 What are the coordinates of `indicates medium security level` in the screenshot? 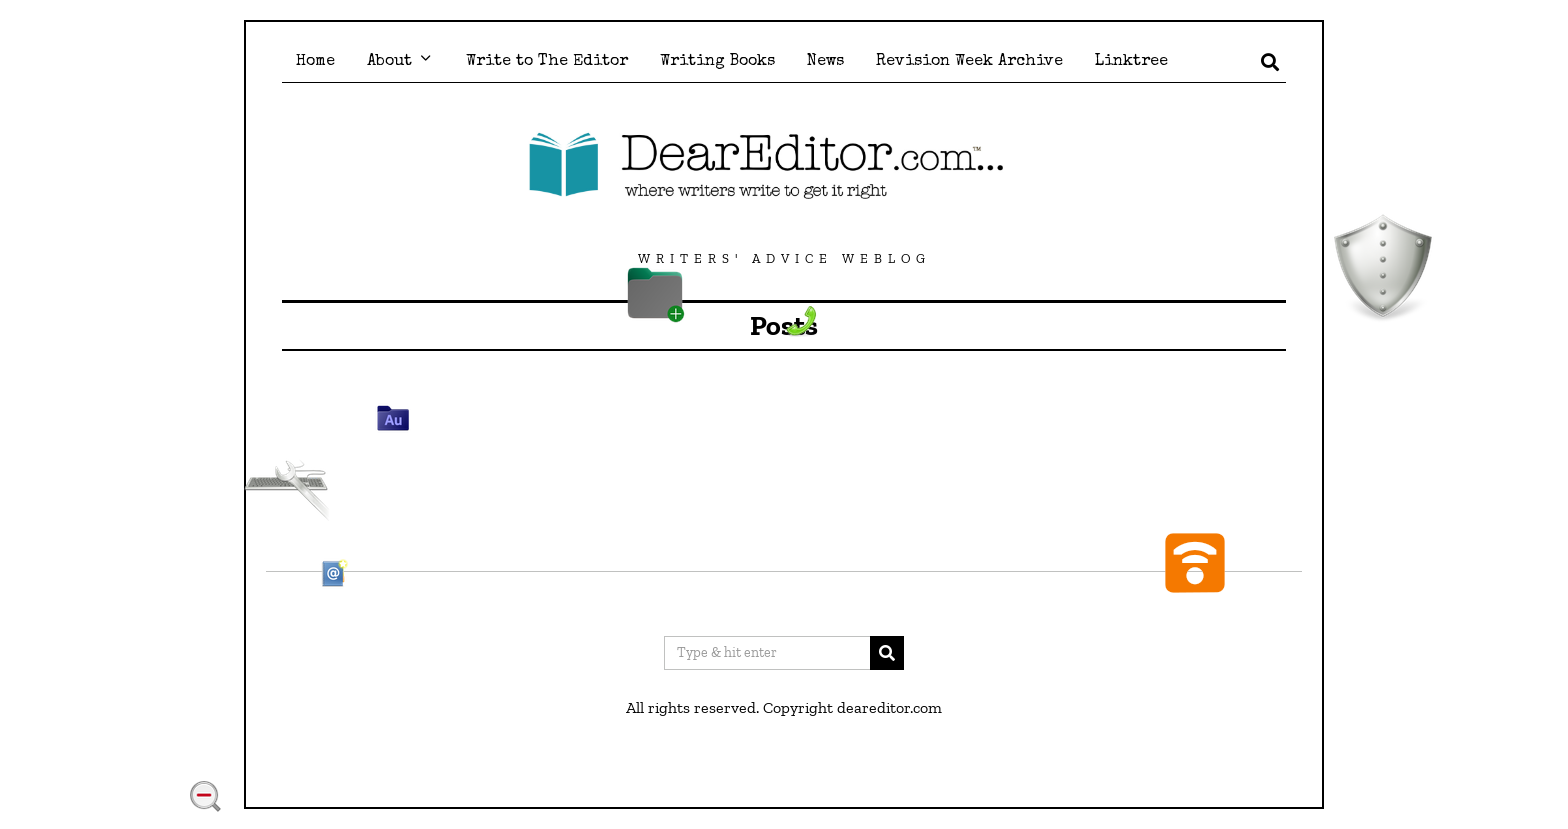 It's located at (1383, 267).